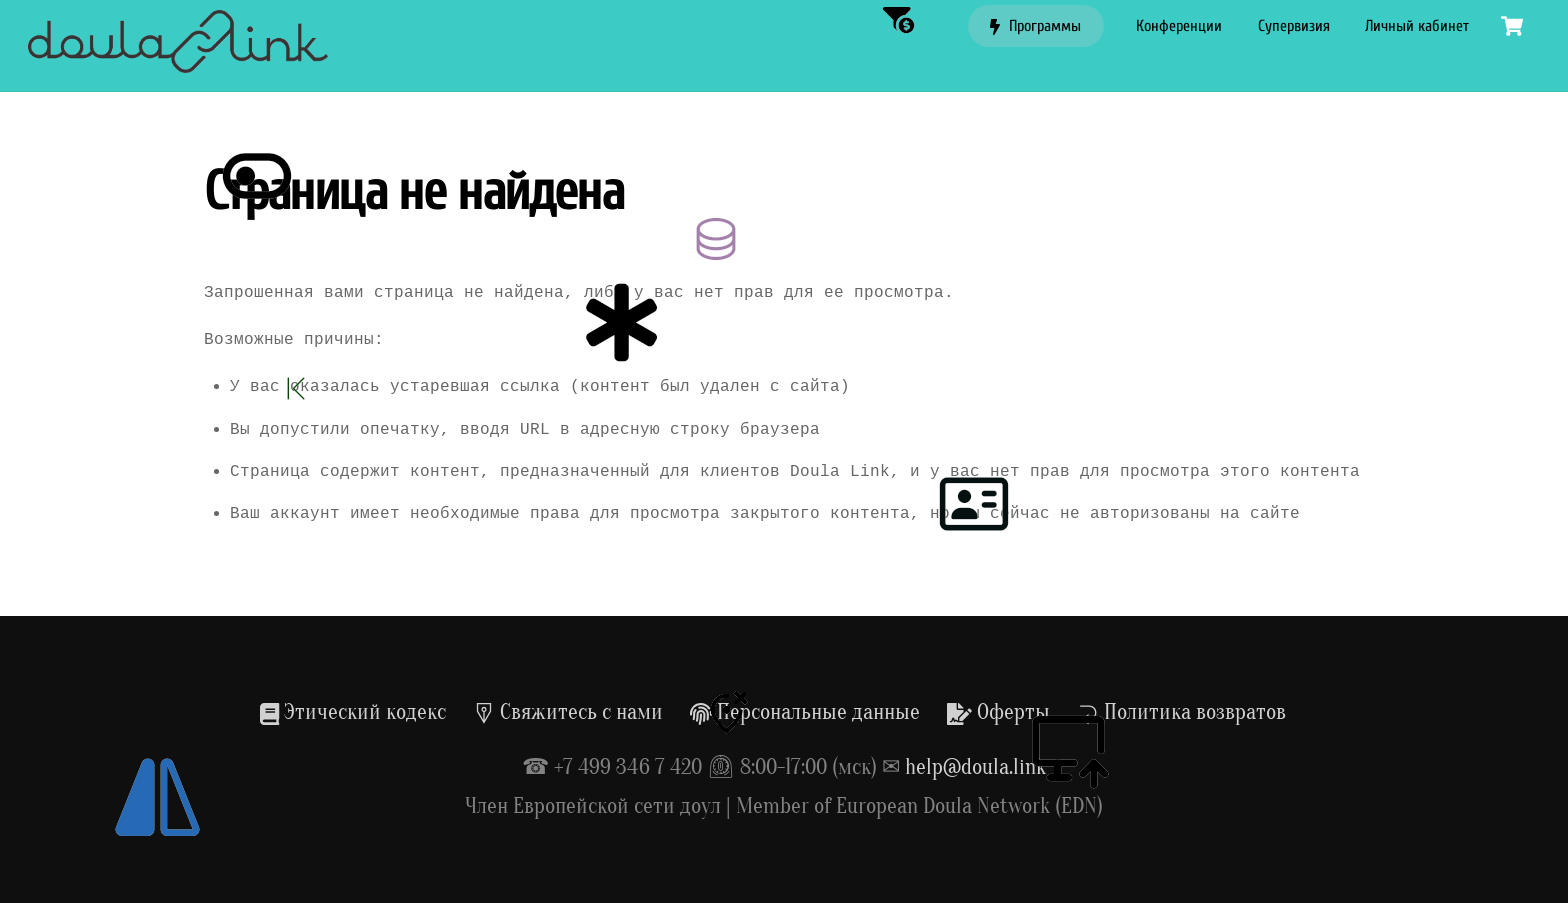  What do you see at coordinates (157, 800) in the screenshot?
I see `flip image horizontally` at bounding box center [157, 800].